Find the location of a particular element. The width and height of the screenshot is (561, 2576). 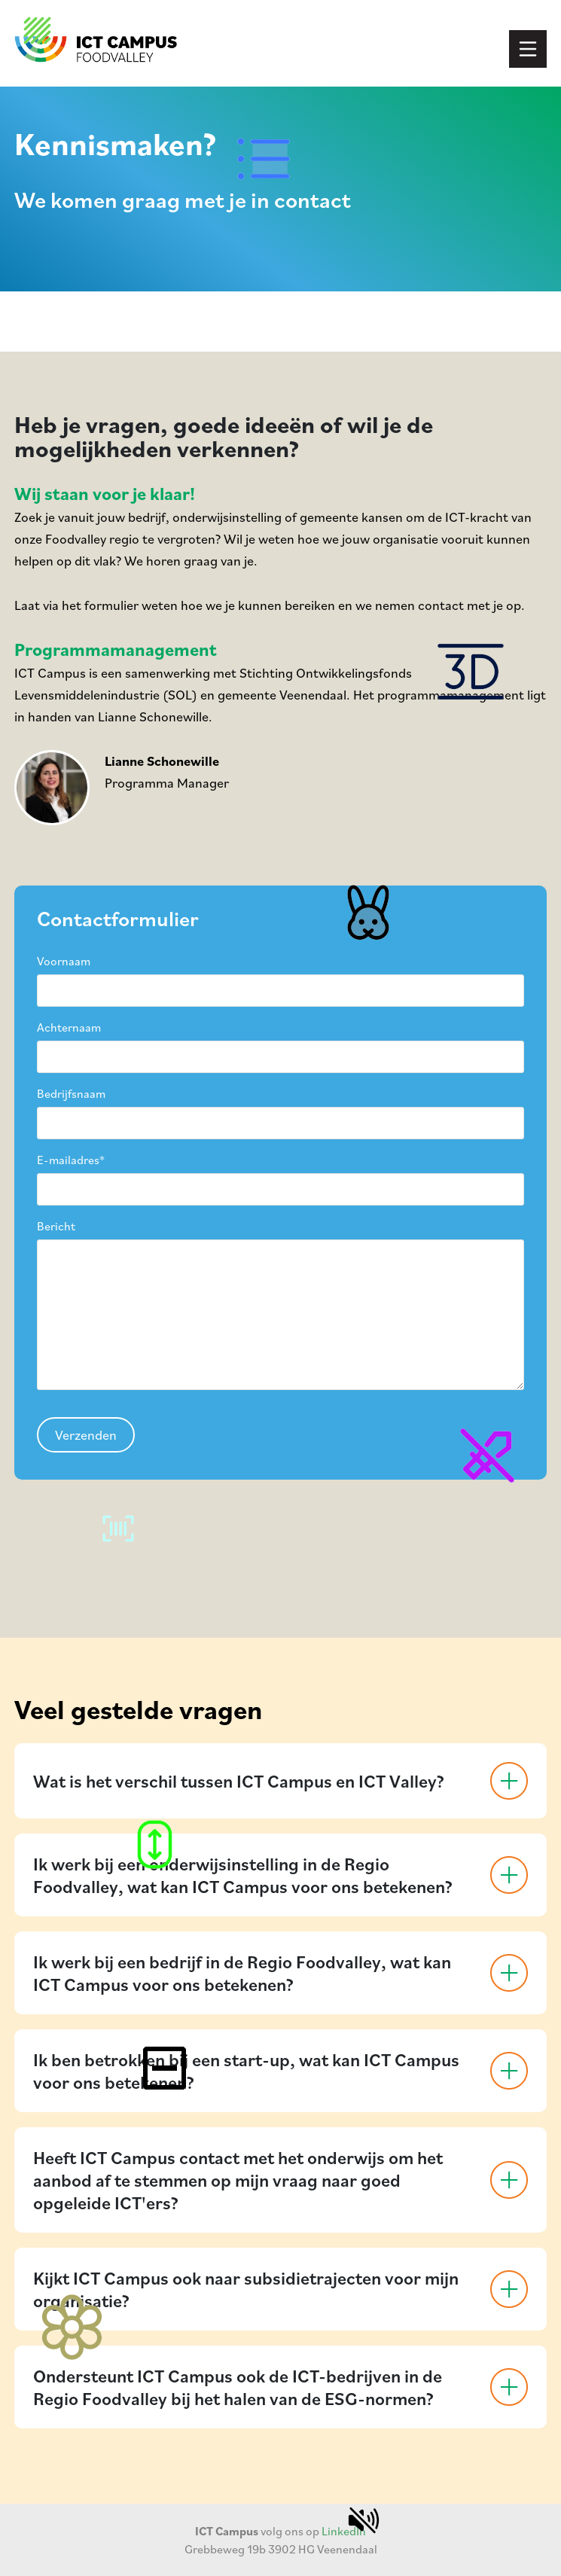

apply texture or pattern to selection is located at coordinates (37, 30).